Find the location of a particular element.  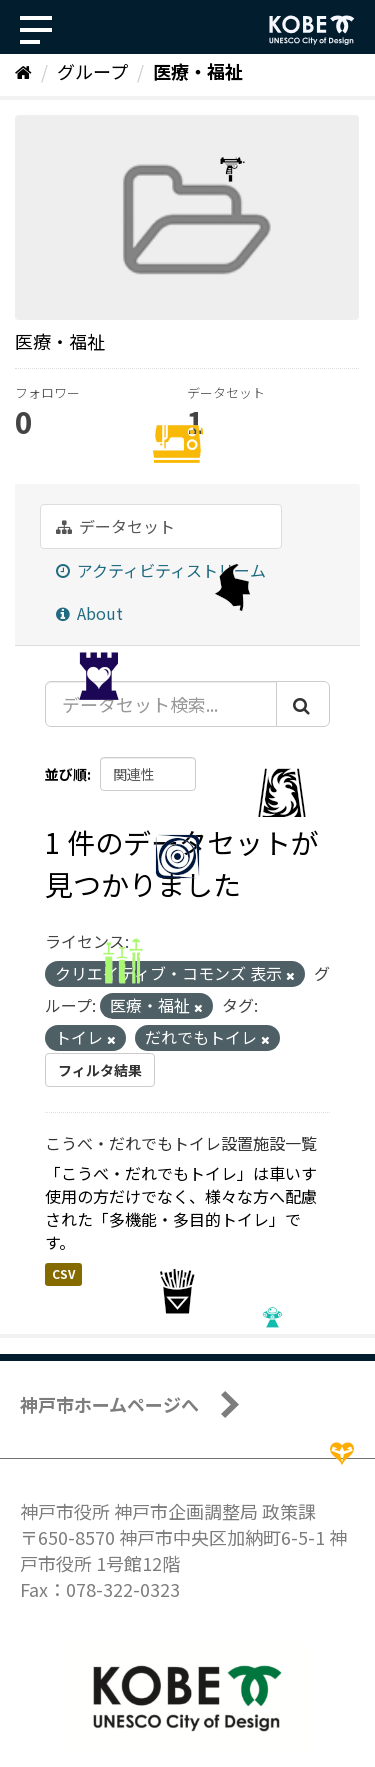

access sci-fi or space-themed games is located at coordinates (272, 1317).